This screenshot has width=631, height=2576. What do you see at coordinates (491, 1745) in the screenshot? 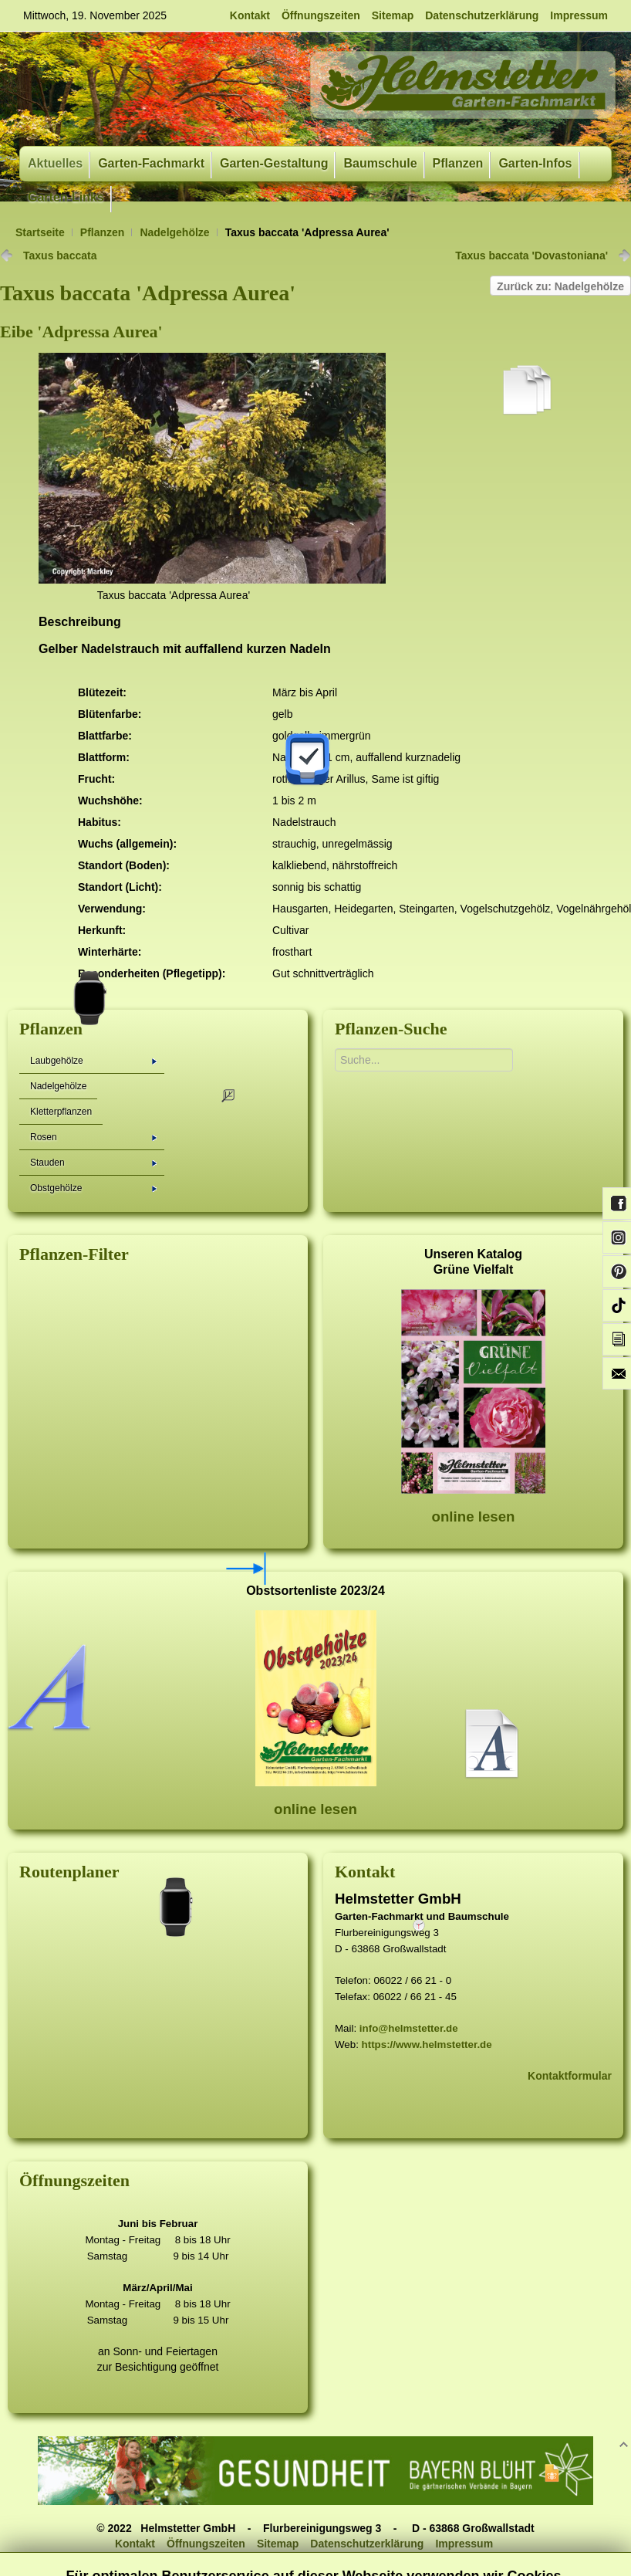
I see `access font settings or typography options` at bounding box center [491, 1745].